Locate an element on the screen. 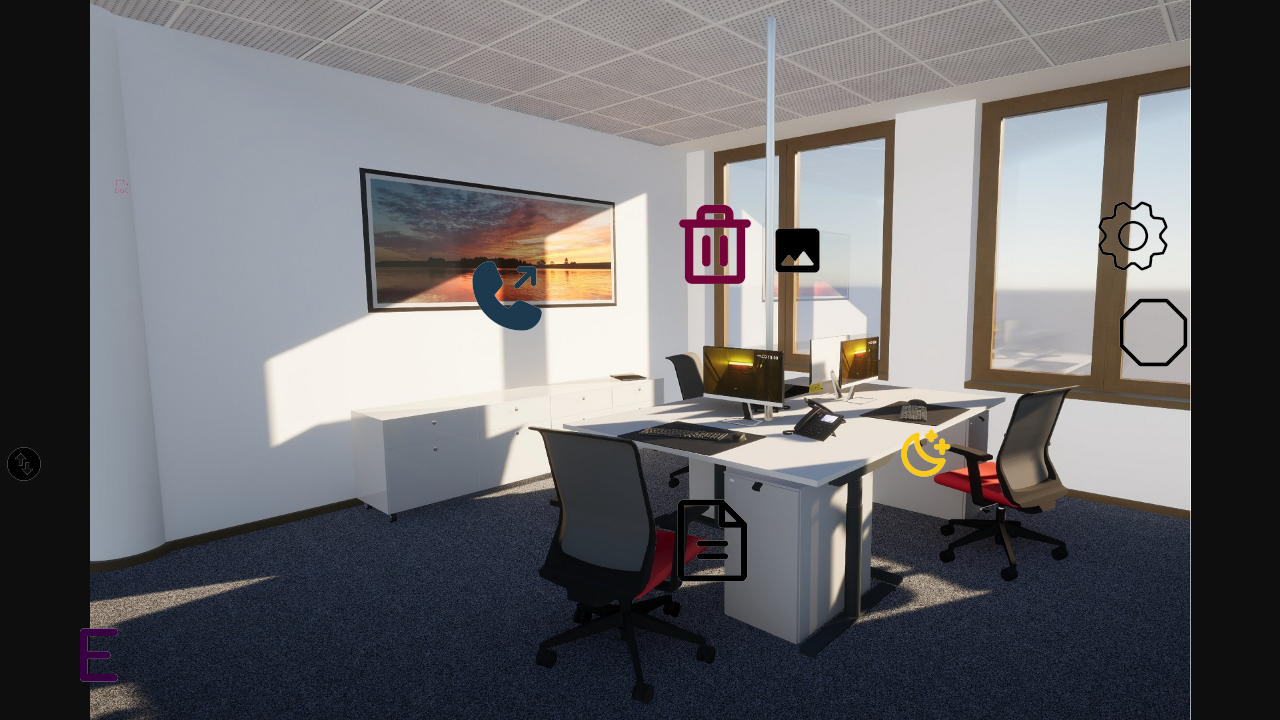  access settings or preferences is located at coordinates (1133, 236).